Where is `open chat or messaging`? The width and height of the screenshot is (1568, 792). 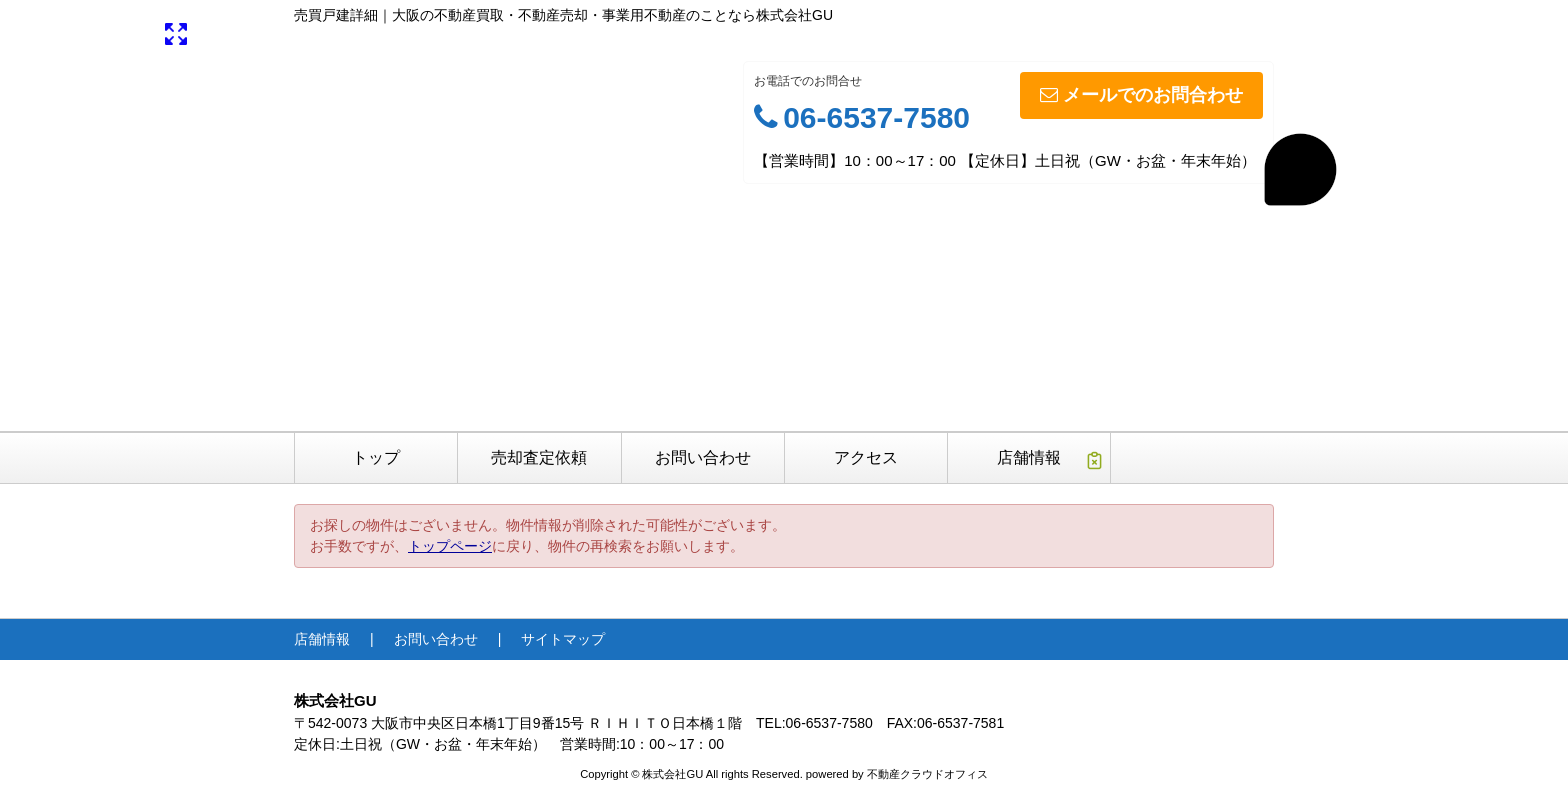
open chat or messaging is located at coordinates (1299, 171).